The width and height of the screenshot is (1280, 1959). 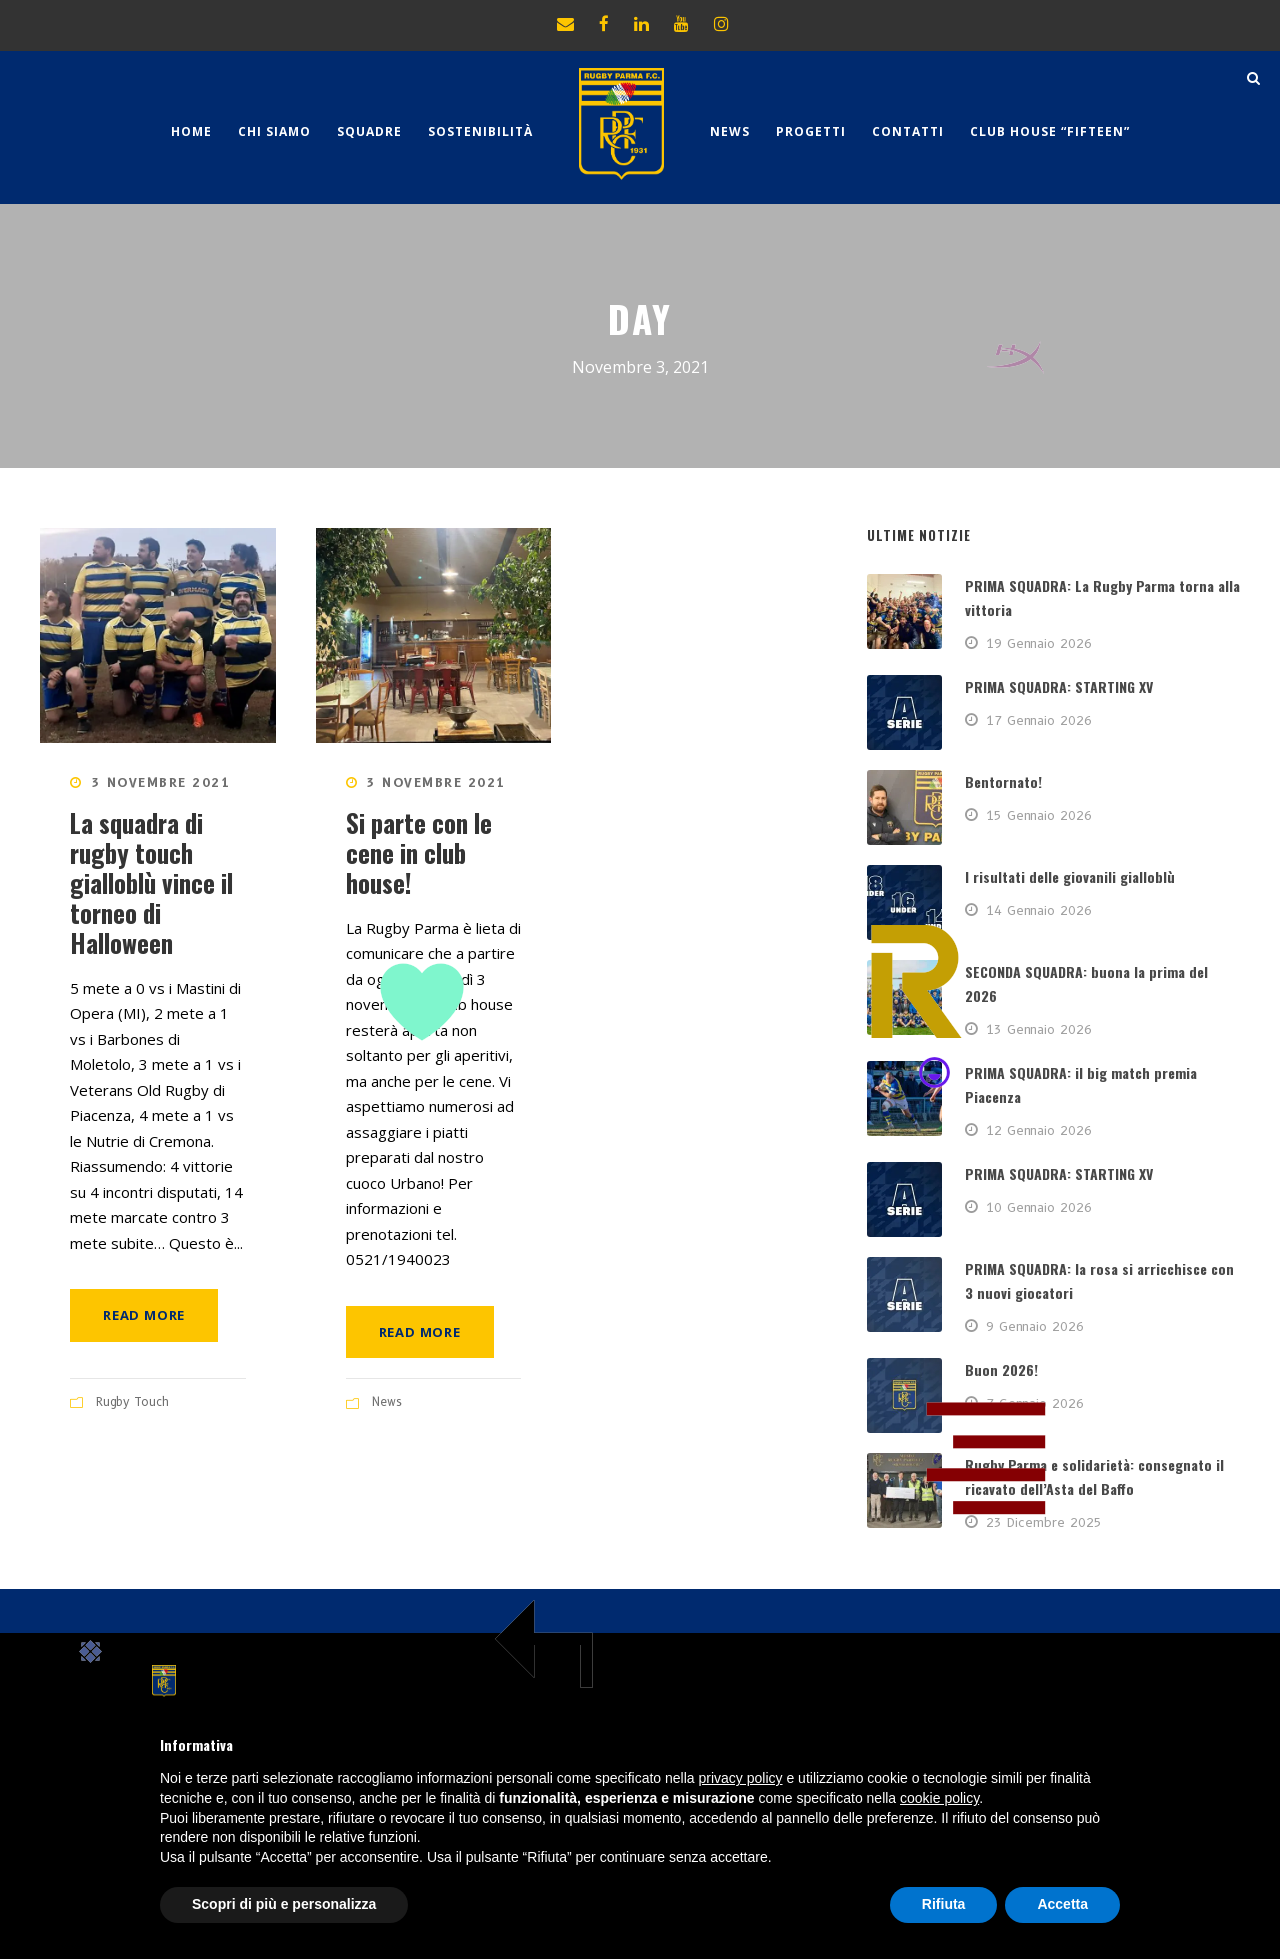 What do you see at coordinates (90, 1651) in the screenshot?
I see `centos linux operating system logo` at bounding box center [90, 1651].